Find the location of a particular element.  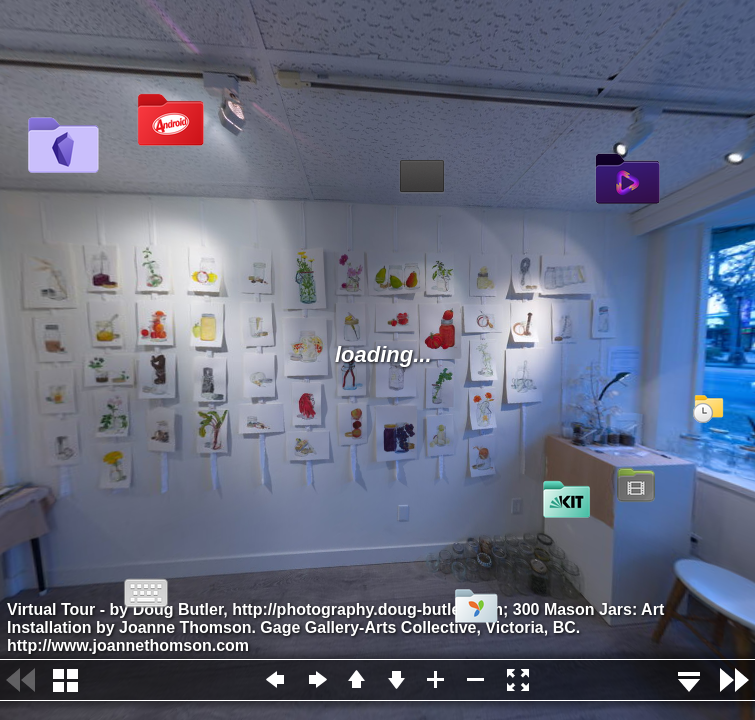

access recently opened files and folders is located at coordinates (709, 407).